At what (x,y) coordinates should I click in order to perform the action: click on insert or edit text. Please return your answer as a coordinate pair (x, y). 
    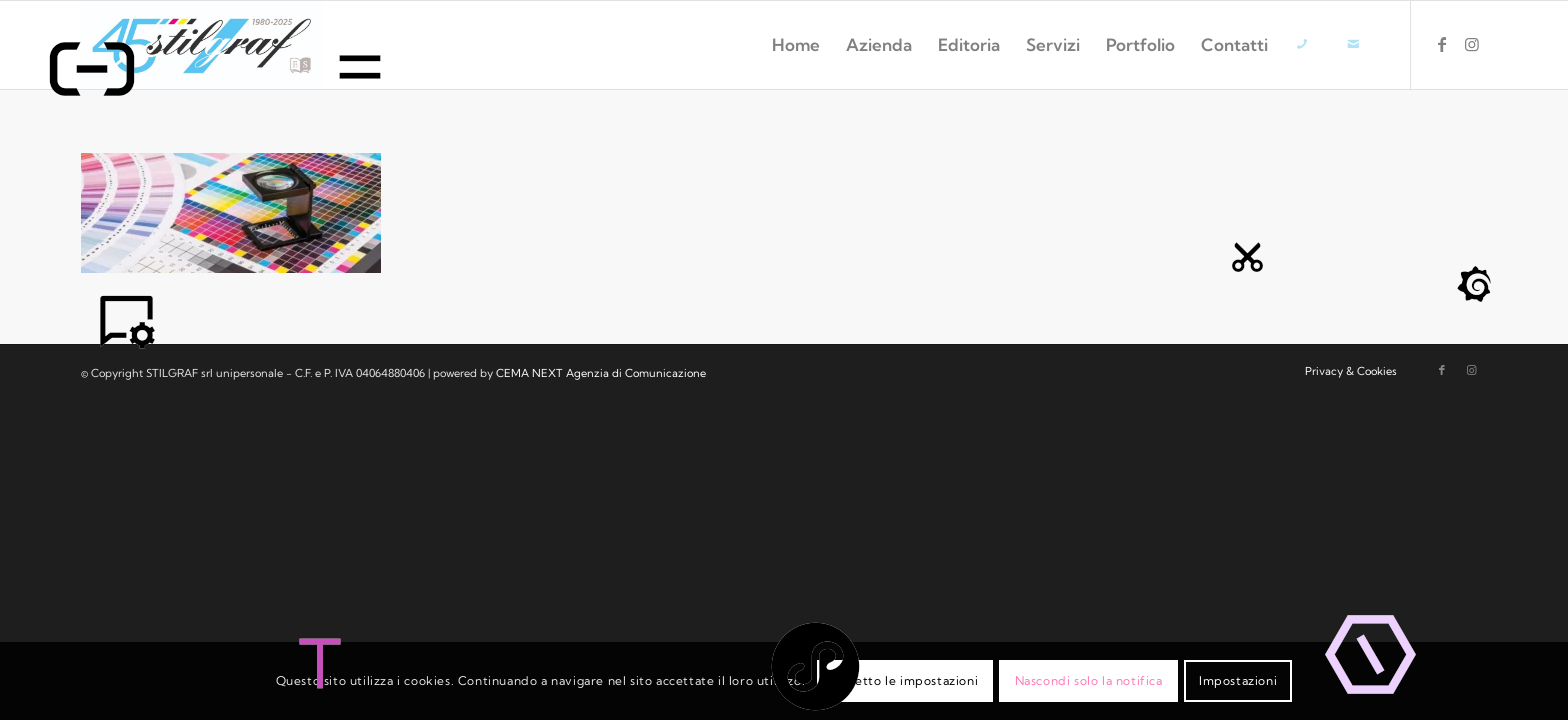
    Looking at the image, I should click on (320, 662).